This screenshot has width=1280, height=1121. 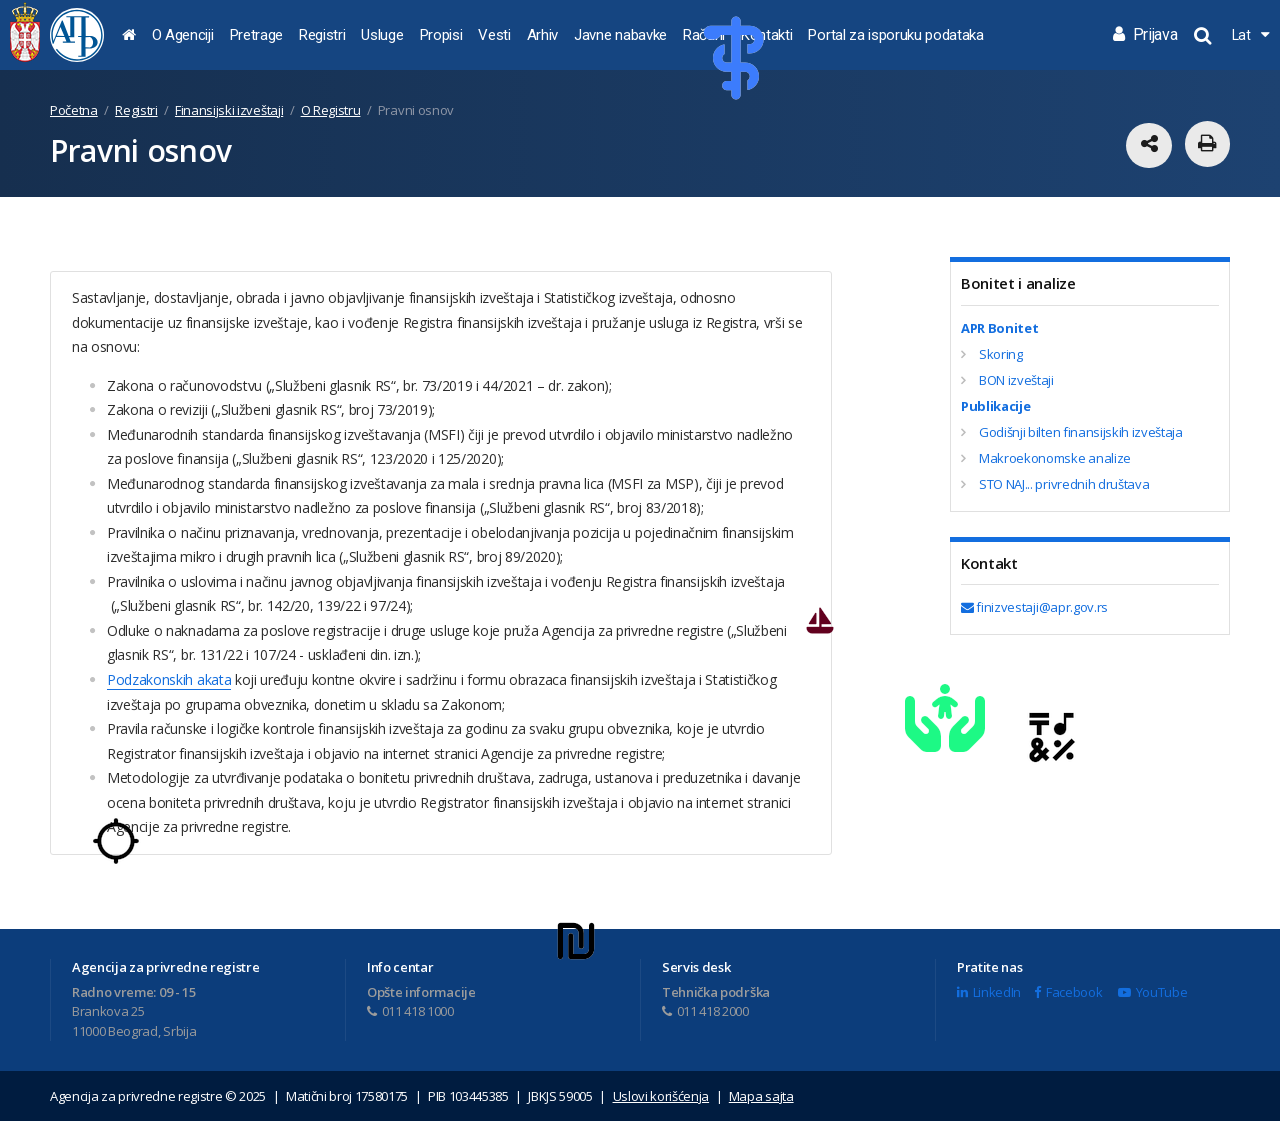 What do you see at coordinates (820, 620) in the screenshot?
I see `navigate to sailing or boating features` at bounding box center [820, 620].